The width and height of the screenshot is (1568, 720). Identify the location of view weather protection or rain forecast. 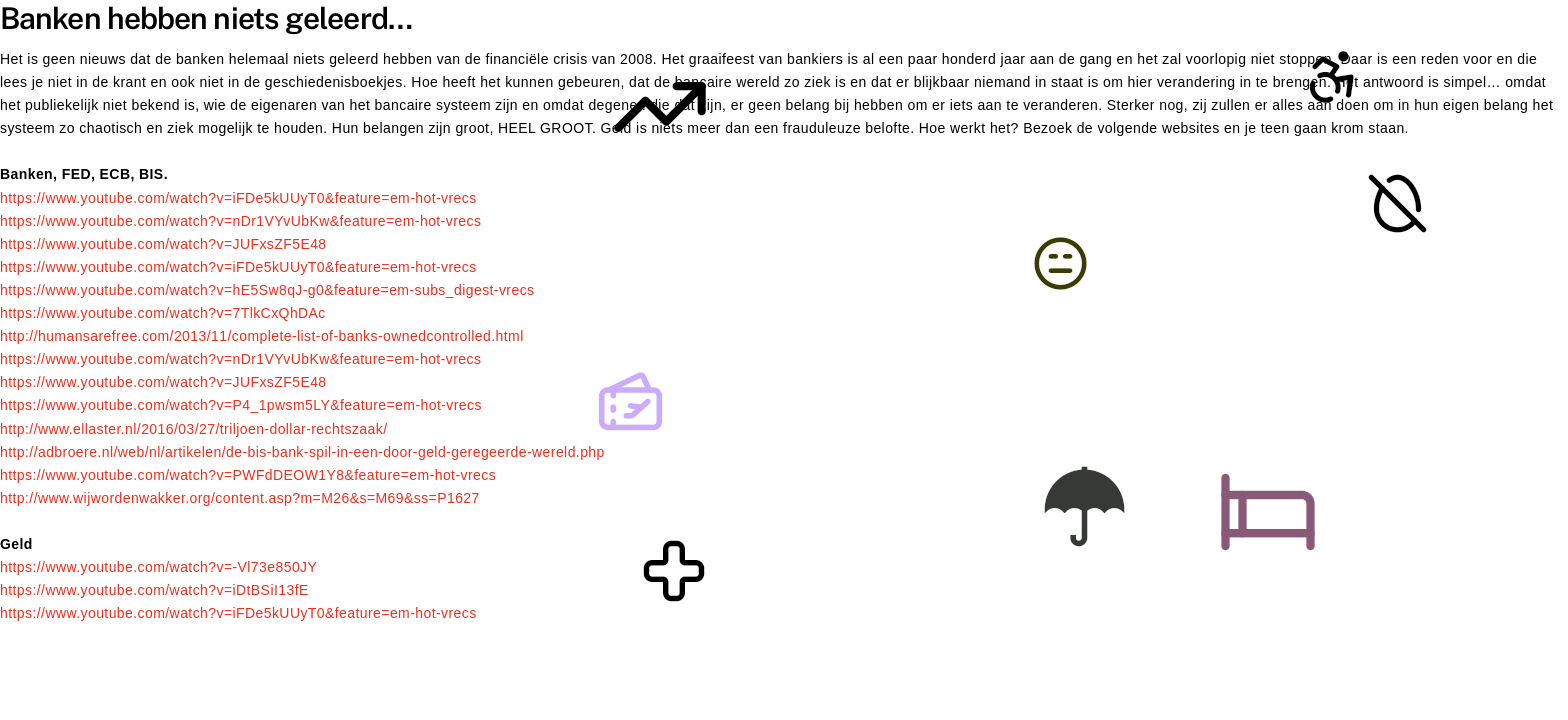
(1084, 506).